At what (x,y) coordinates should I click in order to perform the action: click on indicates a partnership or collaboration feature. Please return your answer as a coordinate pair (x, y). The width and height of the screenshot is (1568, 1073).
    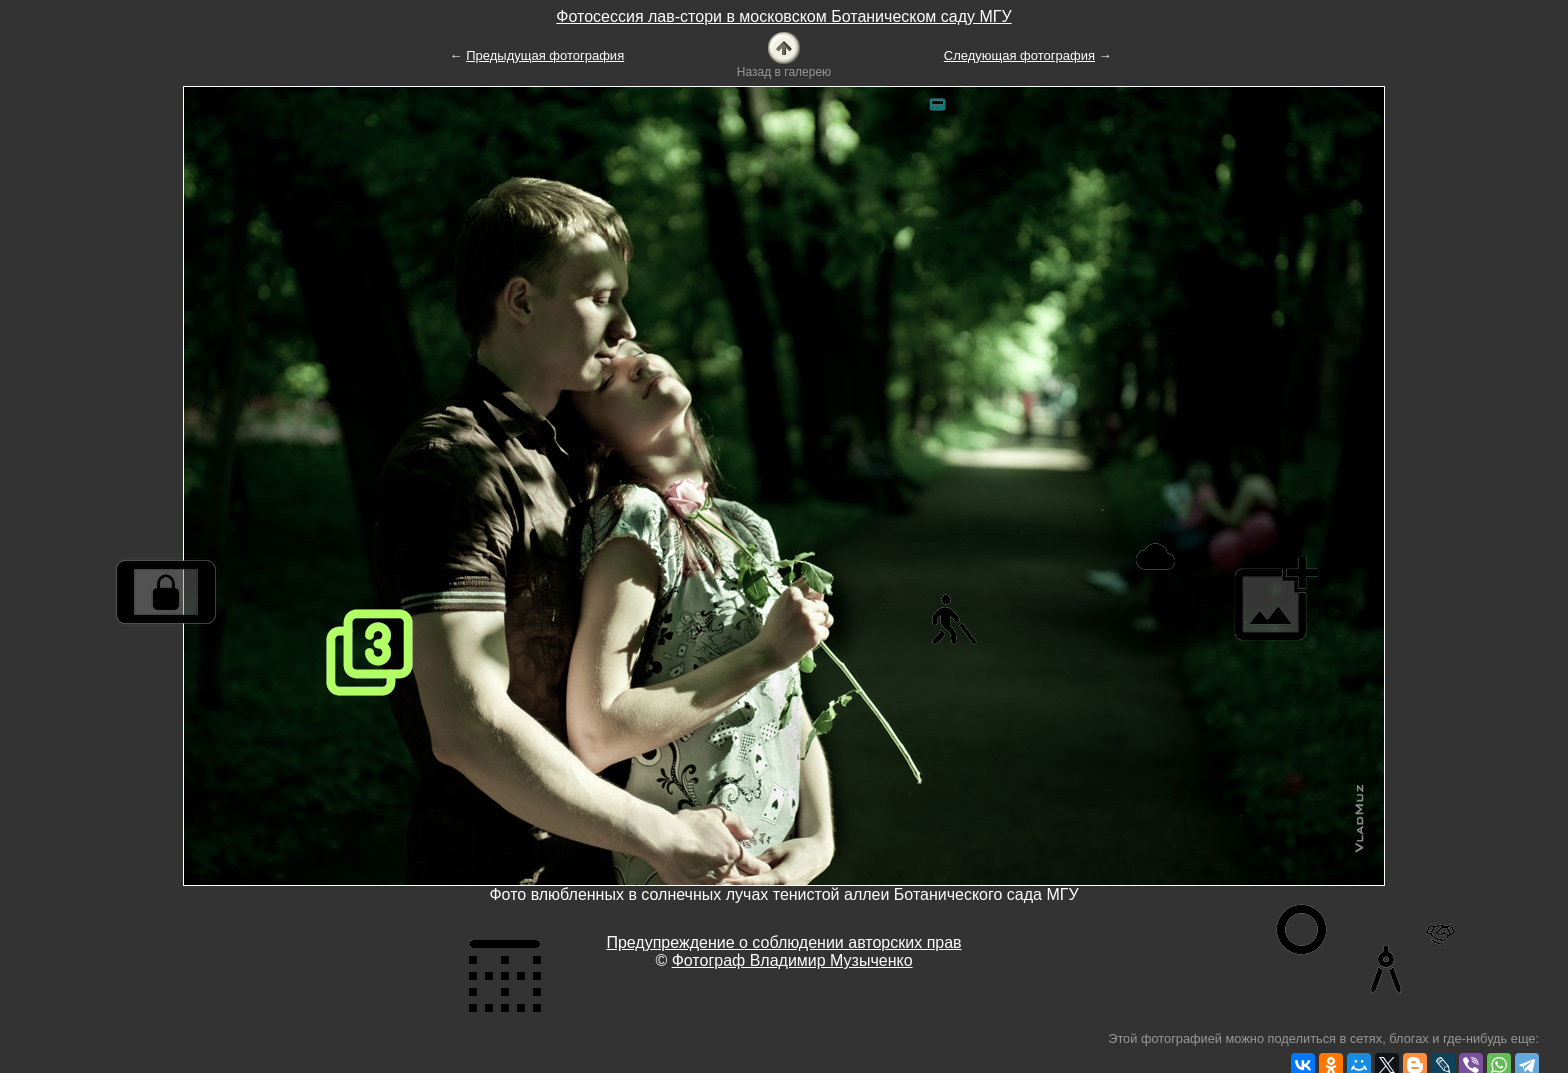
    Looking at the image, I should click on (1440, 933).